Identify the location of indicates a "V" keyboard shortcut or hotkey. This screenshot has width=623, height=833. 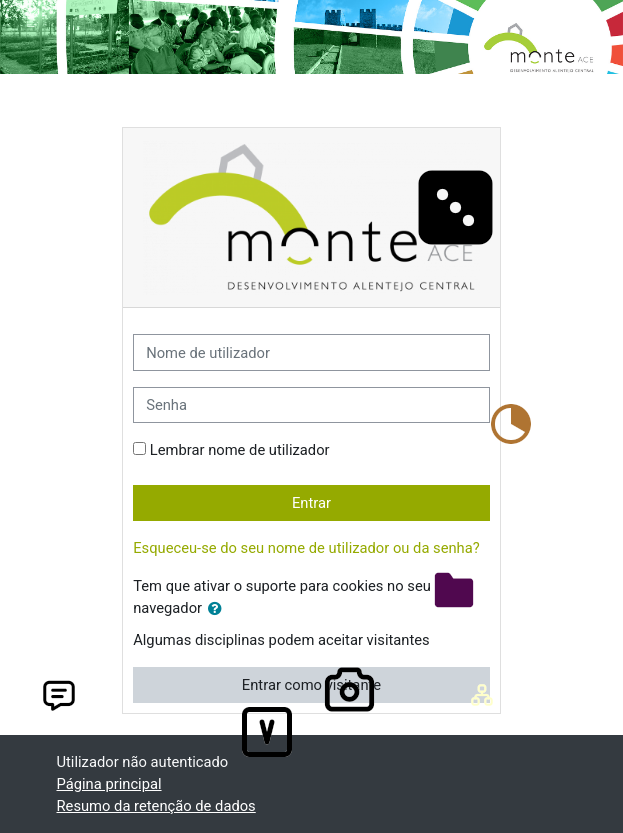
(267, 732).